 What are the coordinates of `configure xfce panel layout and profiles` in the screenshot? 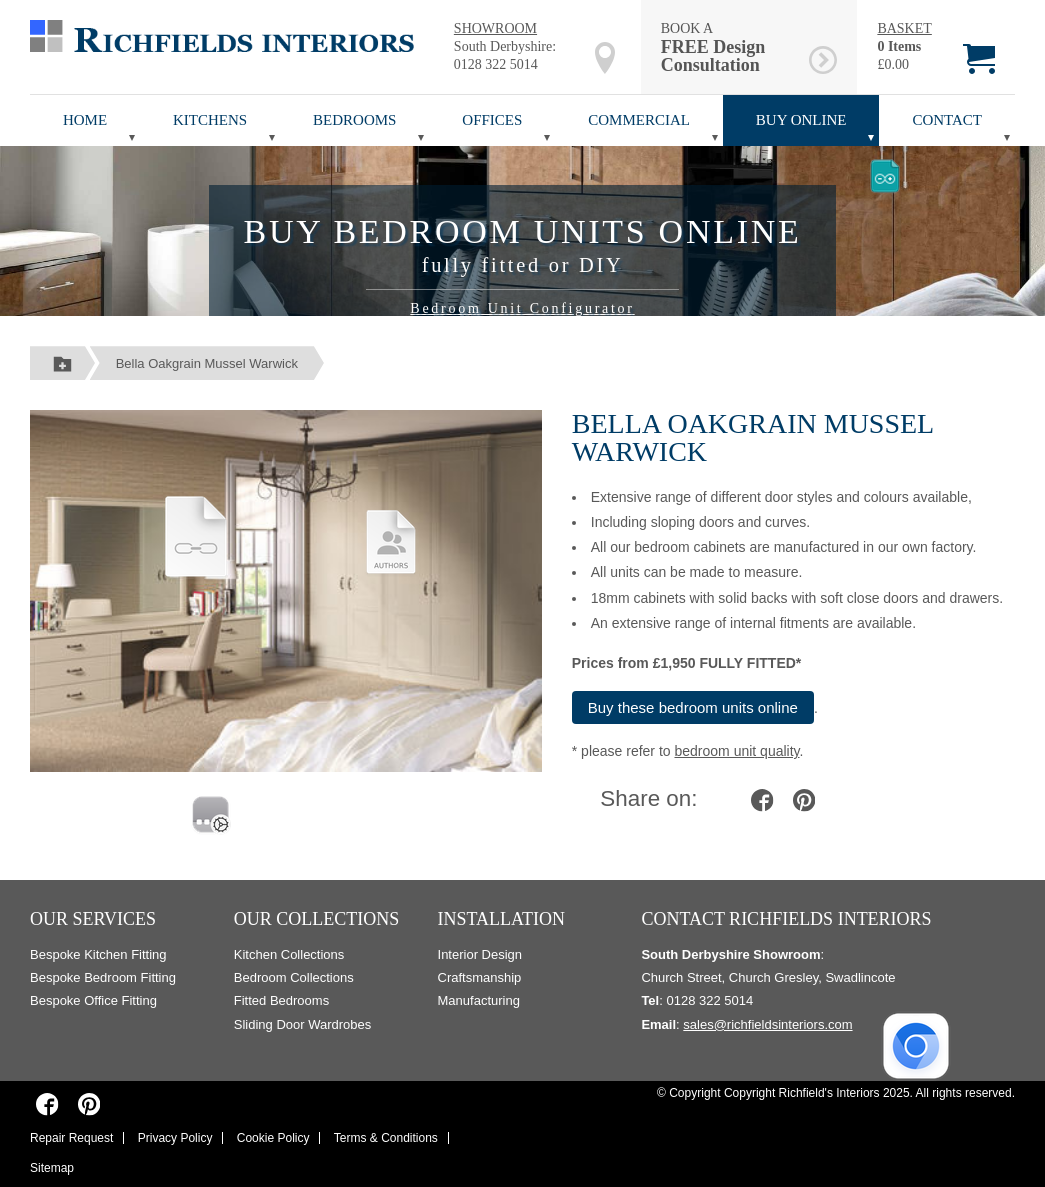 It's located at (211, 815).